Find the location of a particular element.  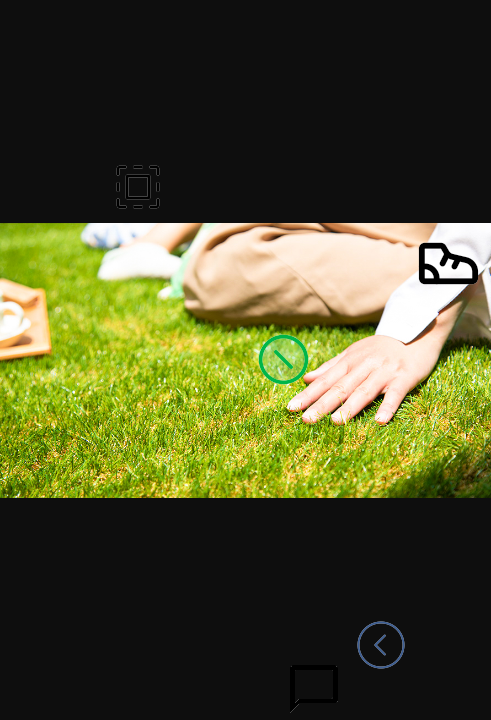

indicates a prohibited or restricted action is located at coordinates (283, 359).